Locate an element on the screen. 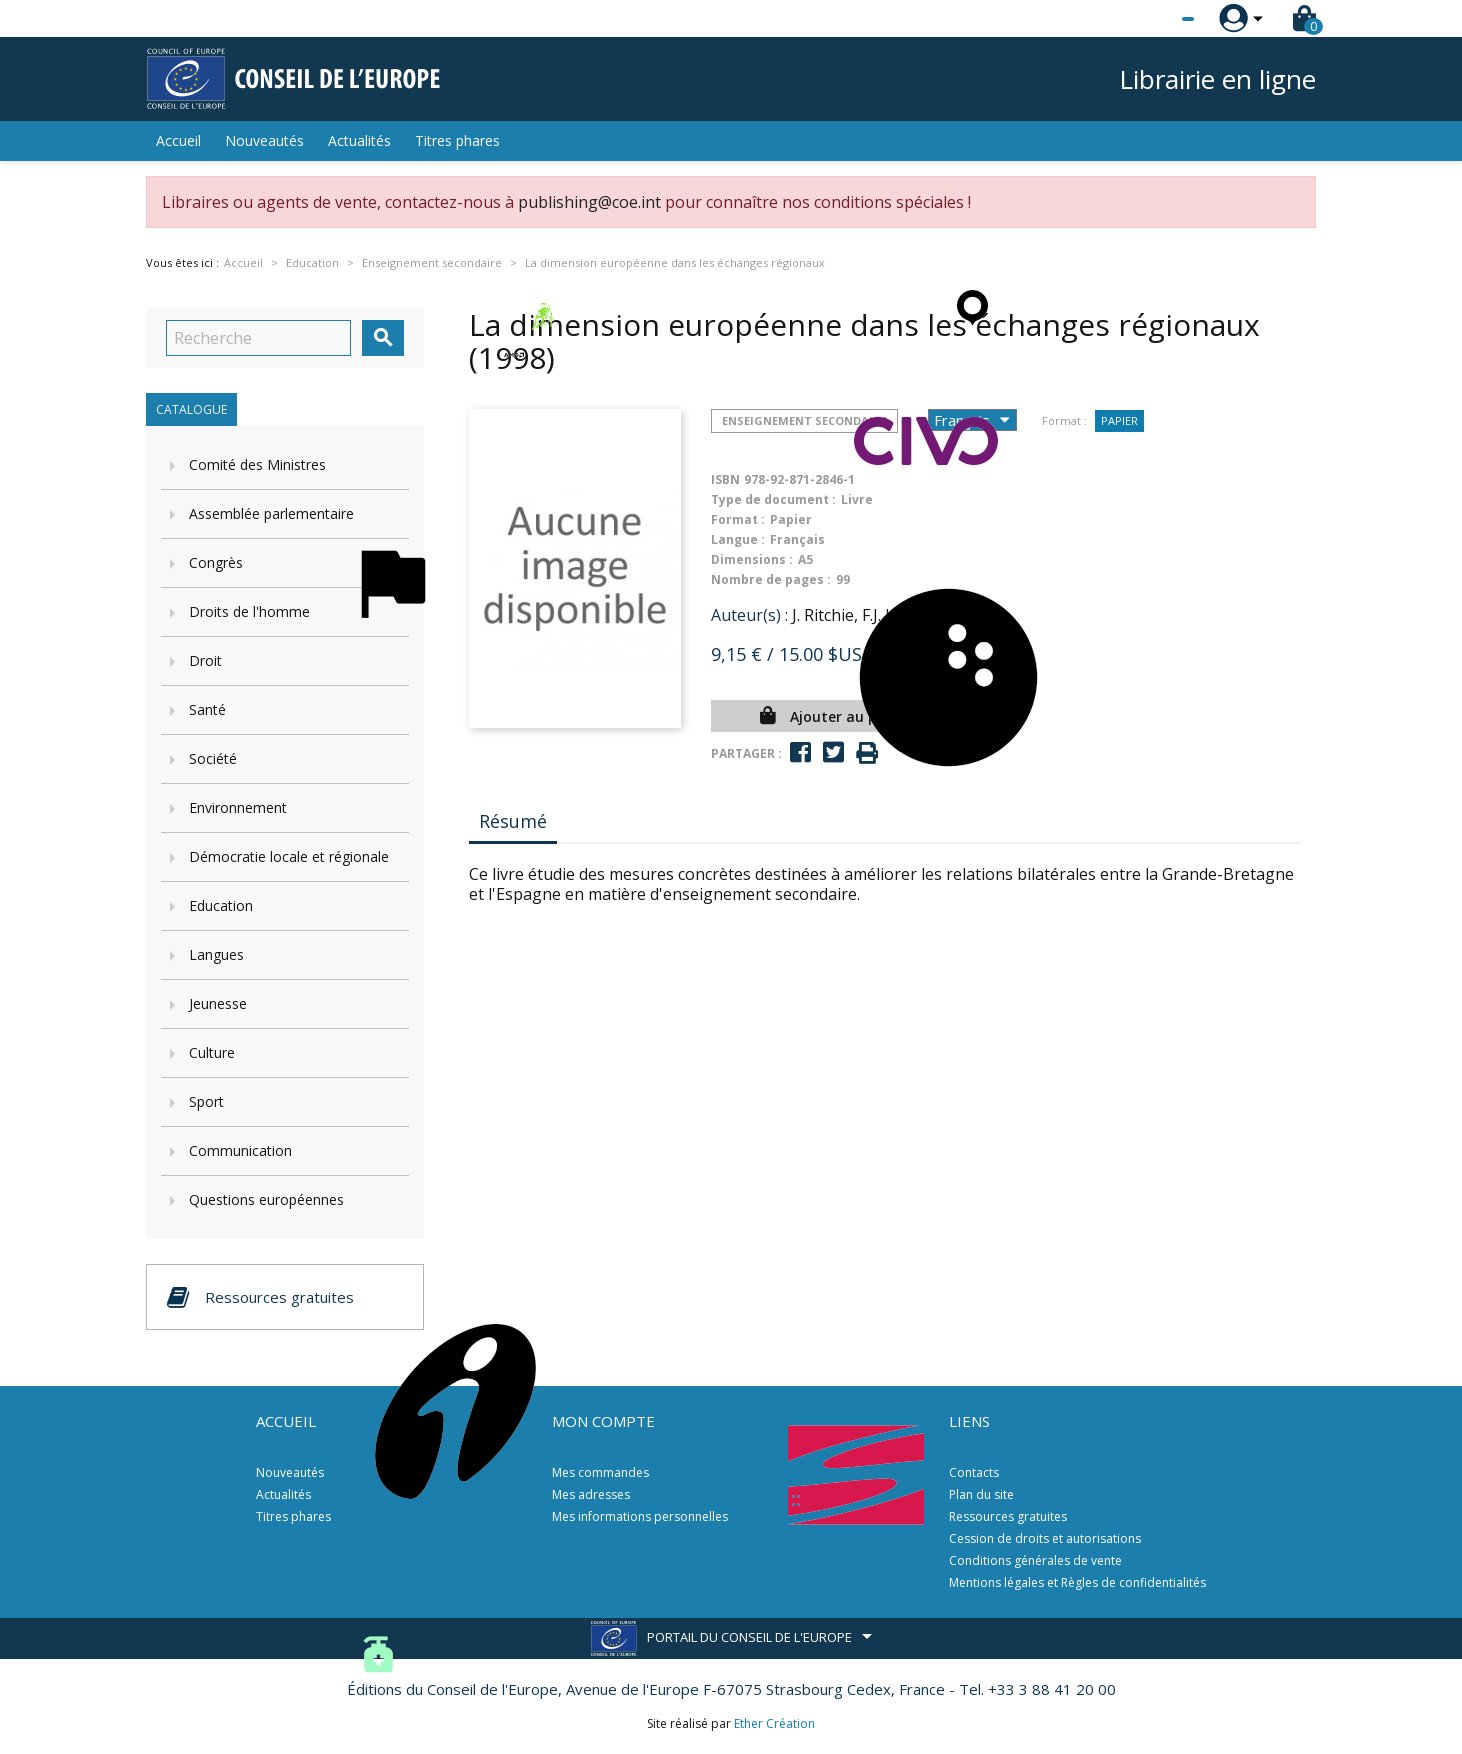 The width and height of the screenshot is (1462, 1754). open ICICI Bank app is located at coordinates (455, 1411).